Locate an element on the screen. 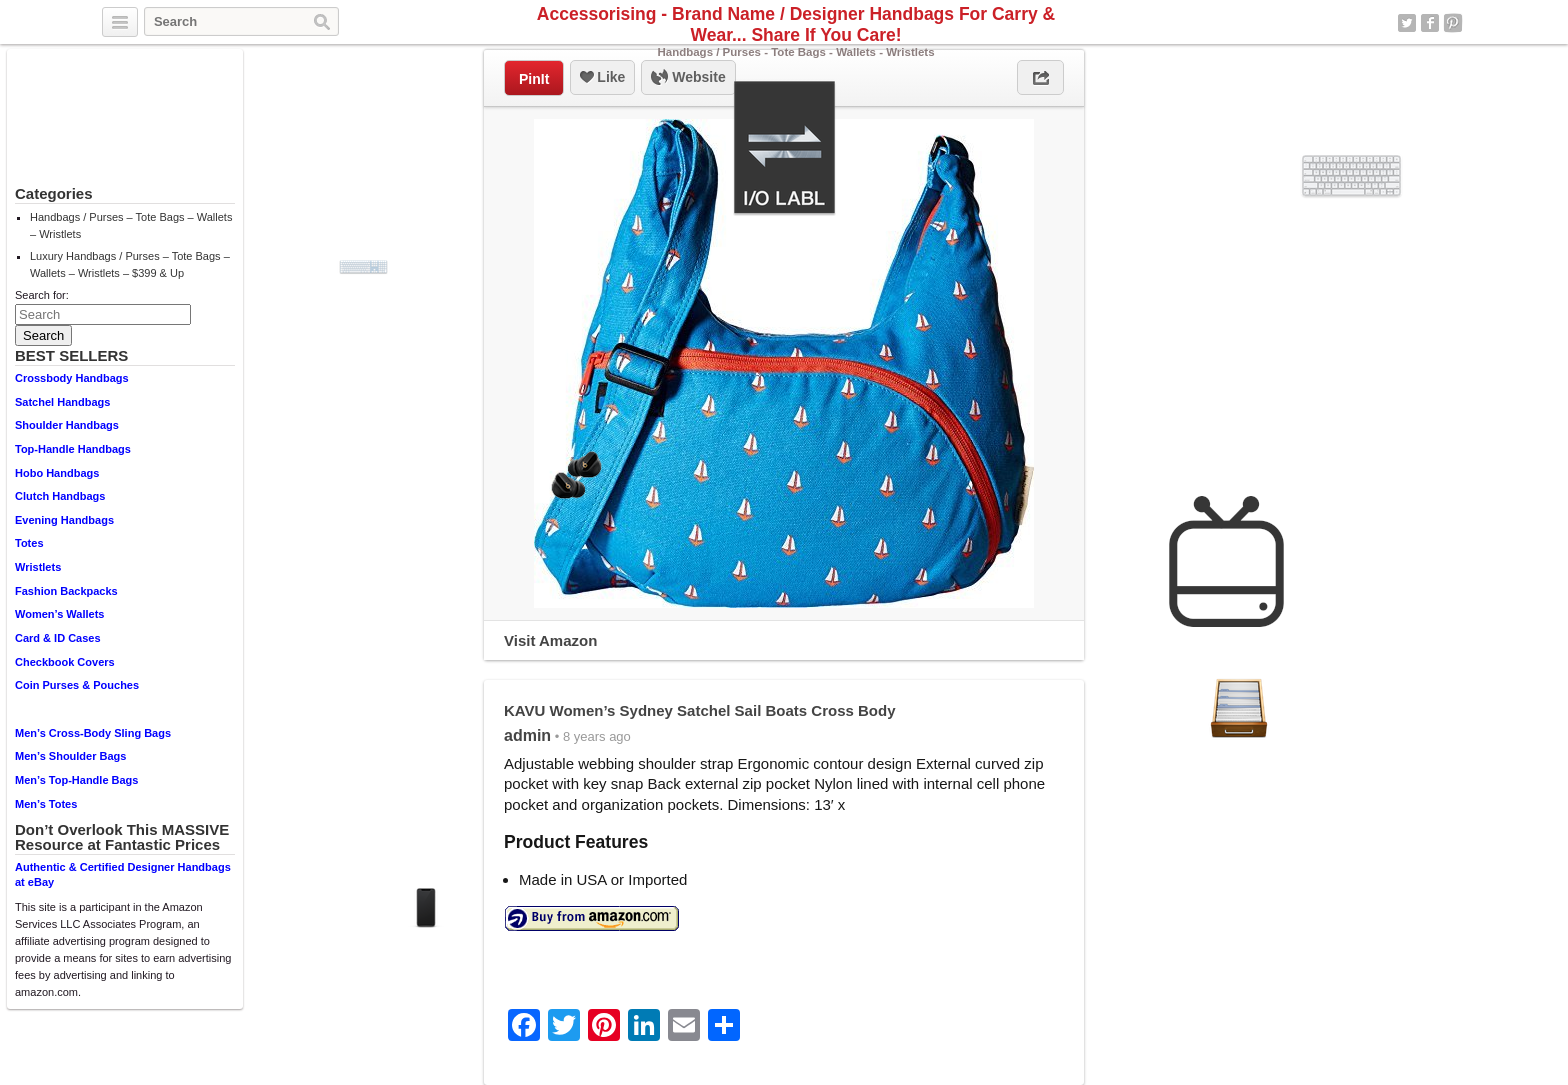 The width and height of the screenshot is (1568, 1085). open video player app is located at coordinates (1226, 561).